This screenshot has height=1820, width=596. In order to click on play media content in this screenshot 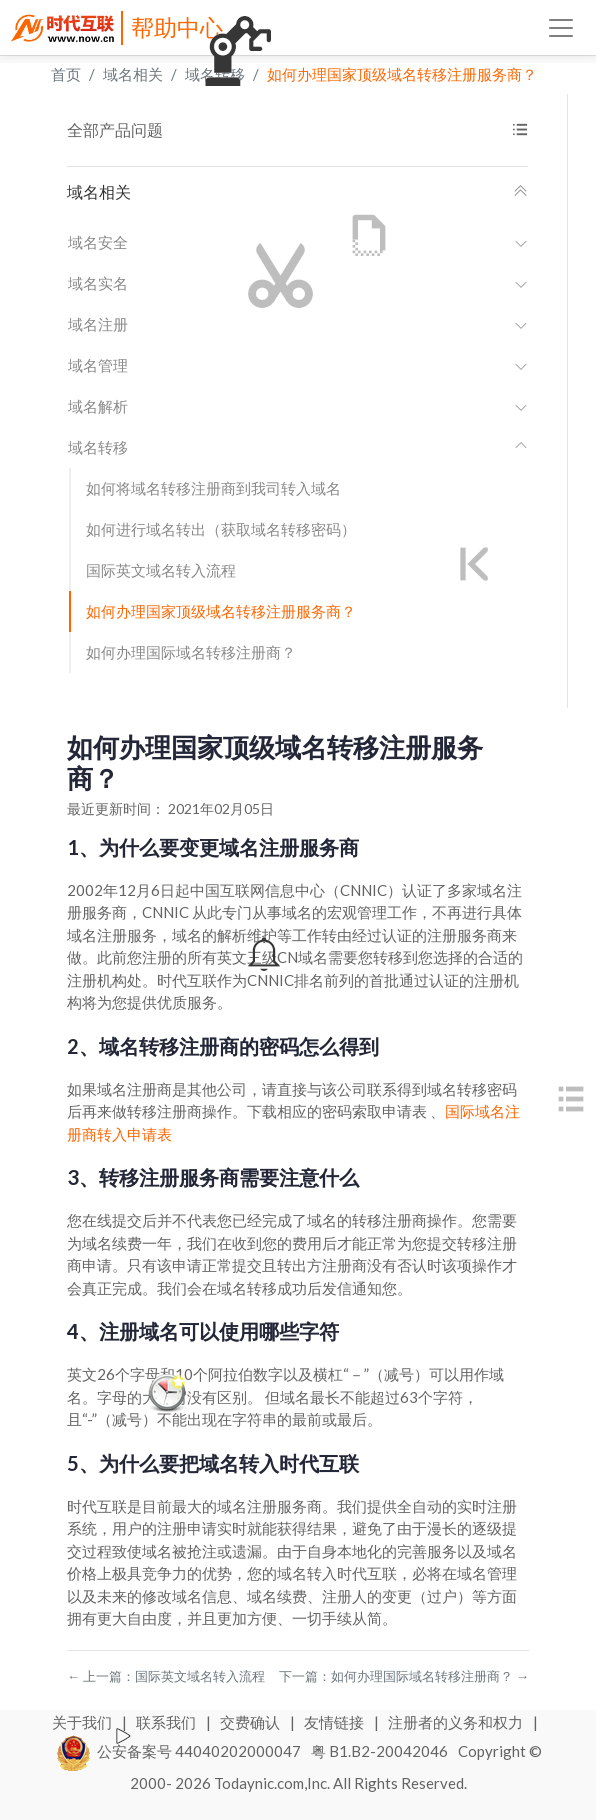, I will do `click(123, 1736)`.